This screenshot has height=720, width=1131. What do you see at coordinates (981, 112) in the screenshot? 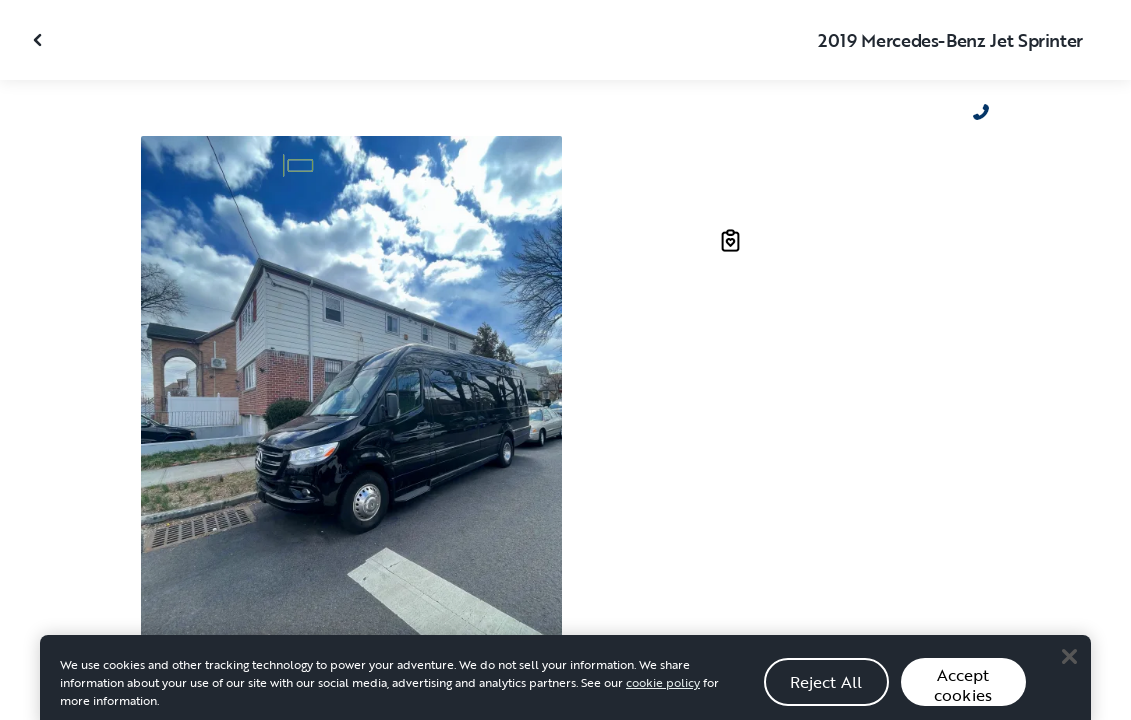
I see `make a phone call` at bounding box center [981, 112].